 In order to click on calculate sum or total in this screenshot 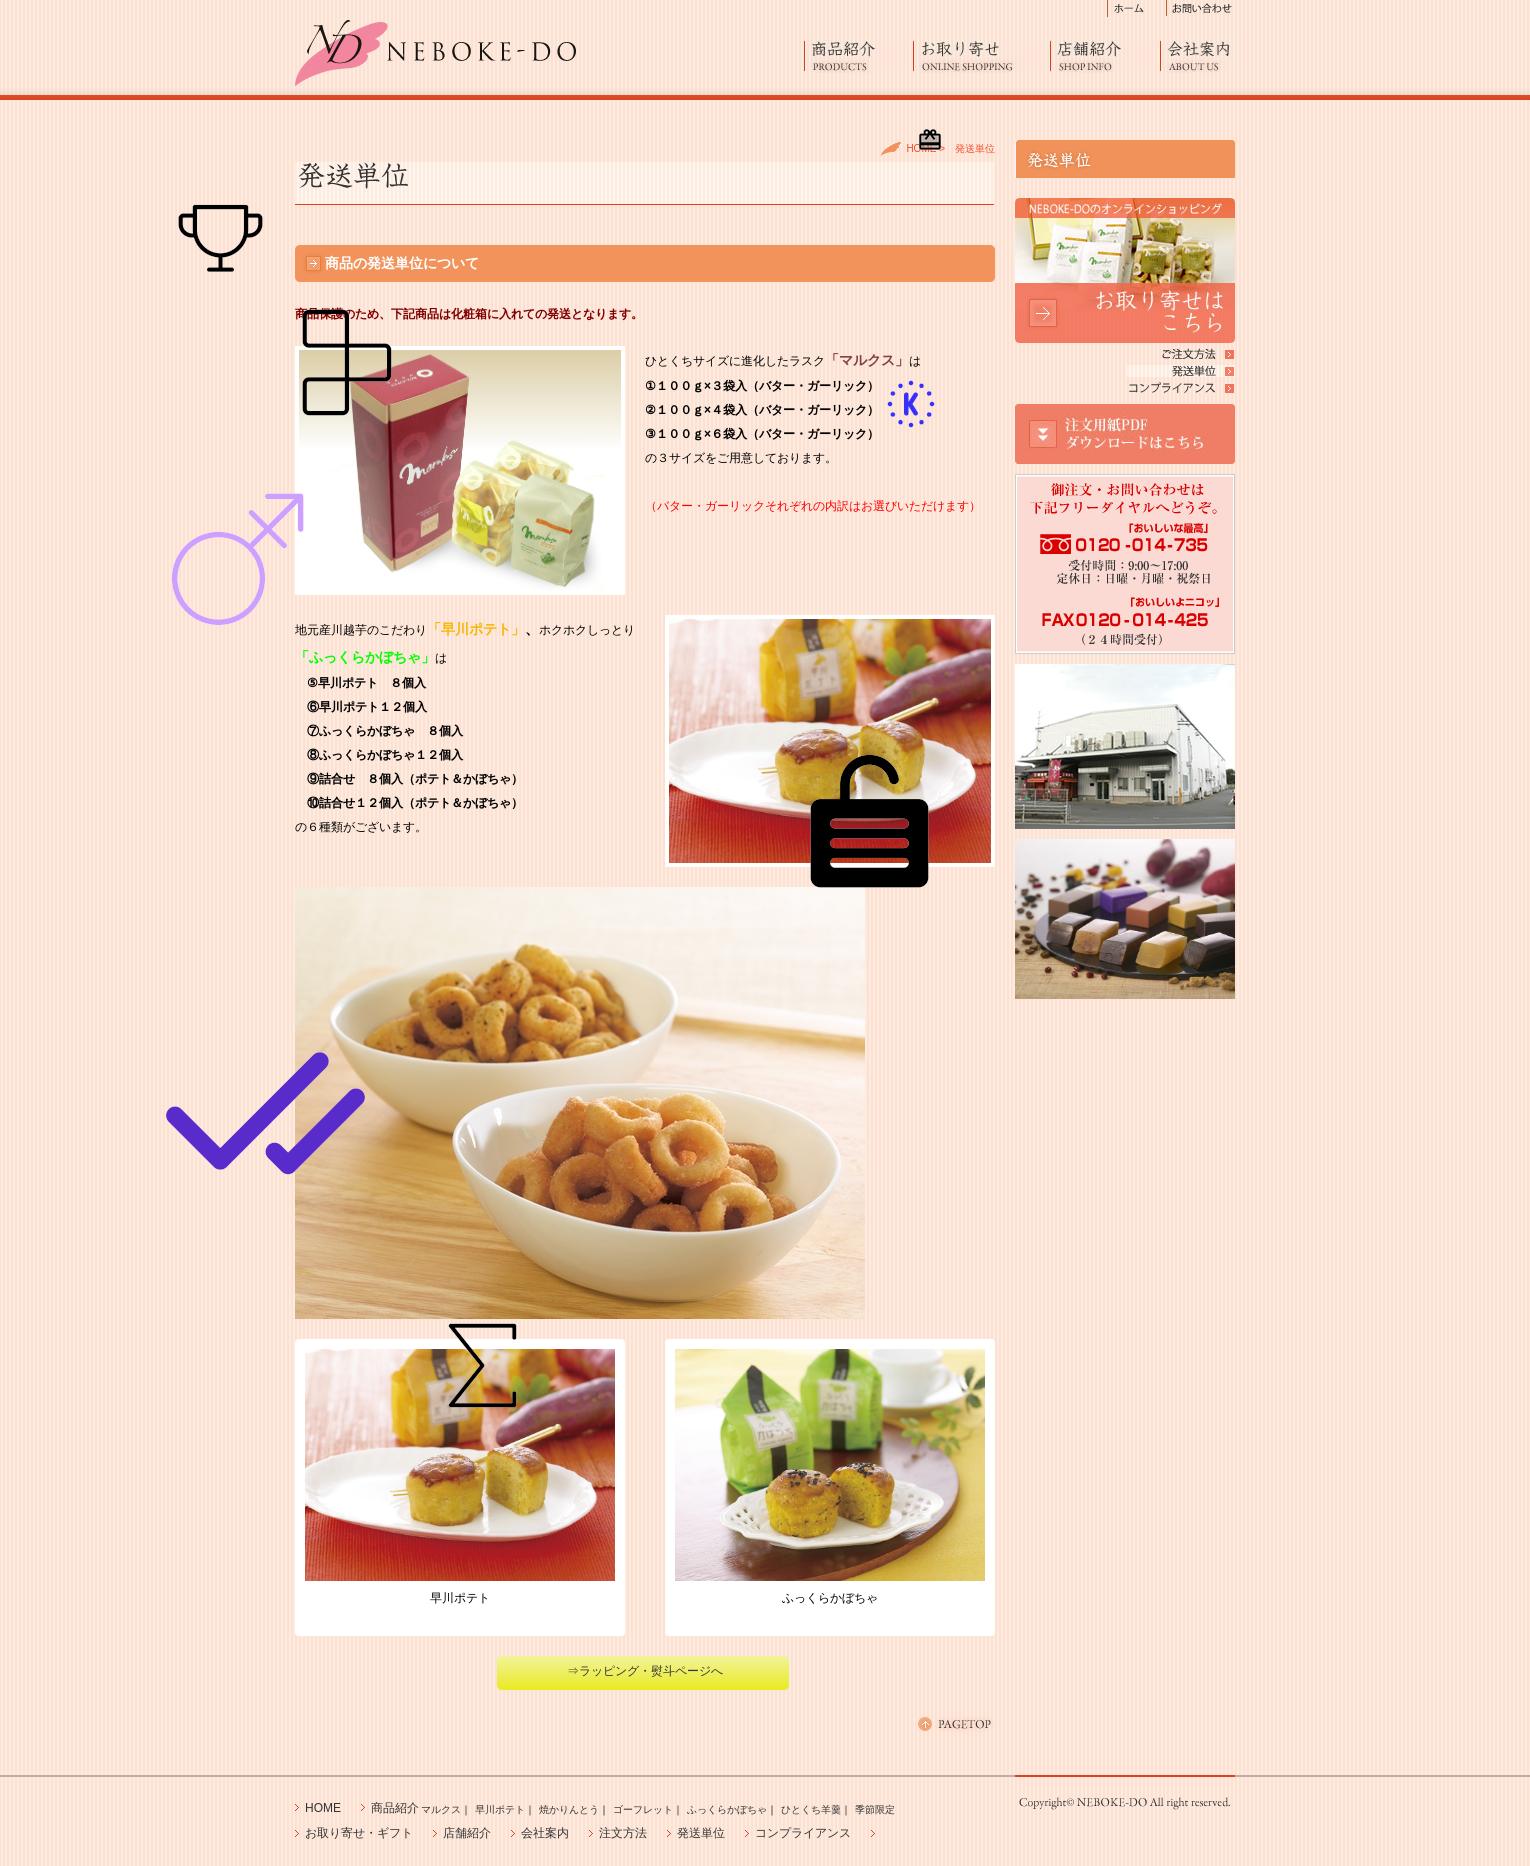, I will do `click(482, 1365)`.